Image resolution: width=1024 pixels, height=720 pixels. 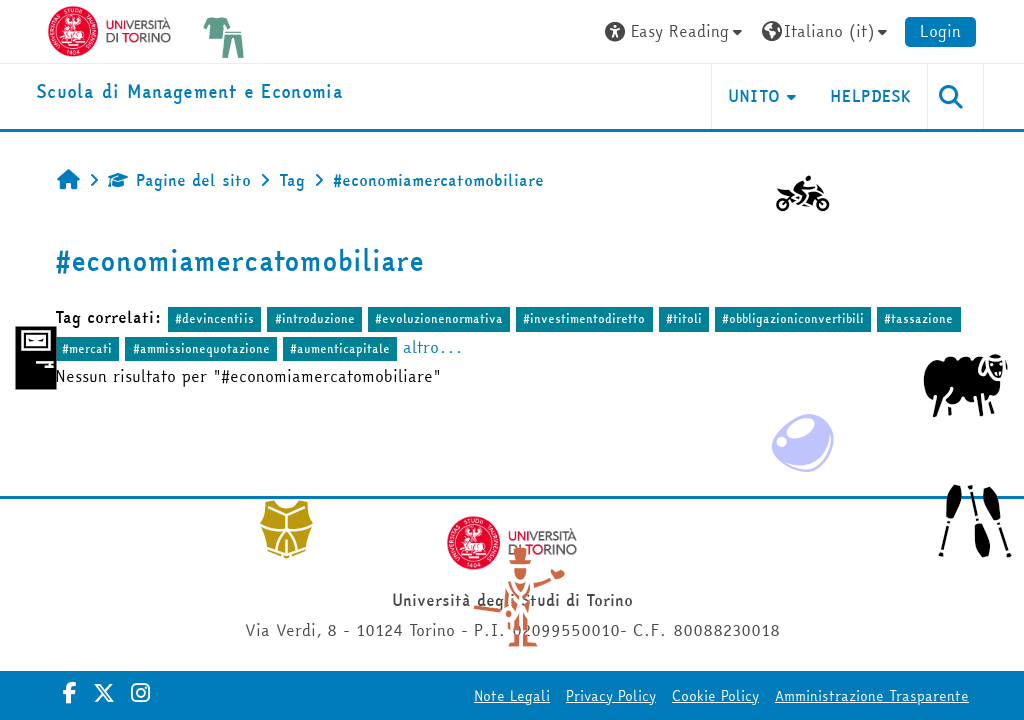 I want to click on hatch or incubate a creature in gameplay, so click(x=802, y=443).